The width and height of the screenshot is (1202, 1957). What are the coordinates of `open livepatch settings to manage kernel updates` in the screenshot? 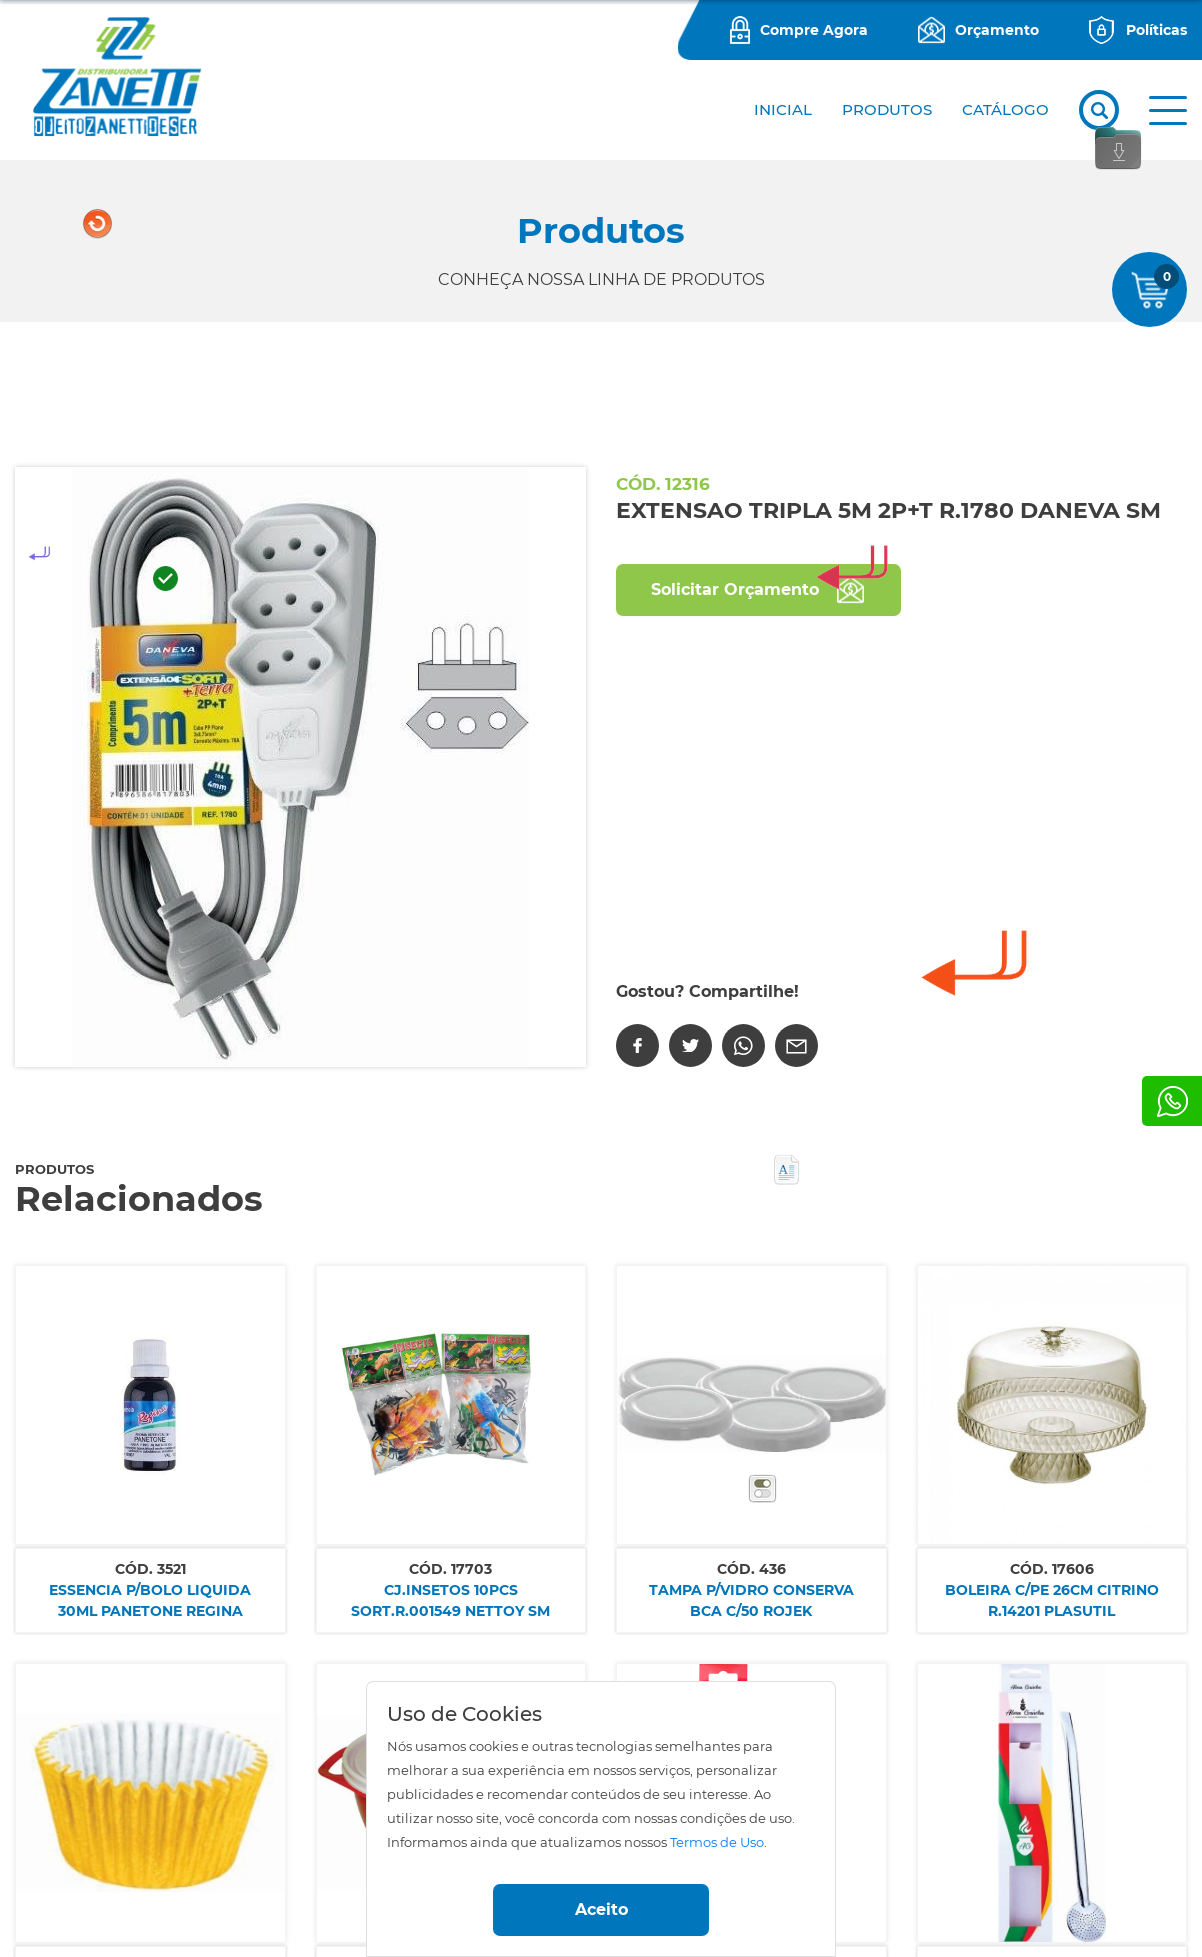 It's located at (97, 223).